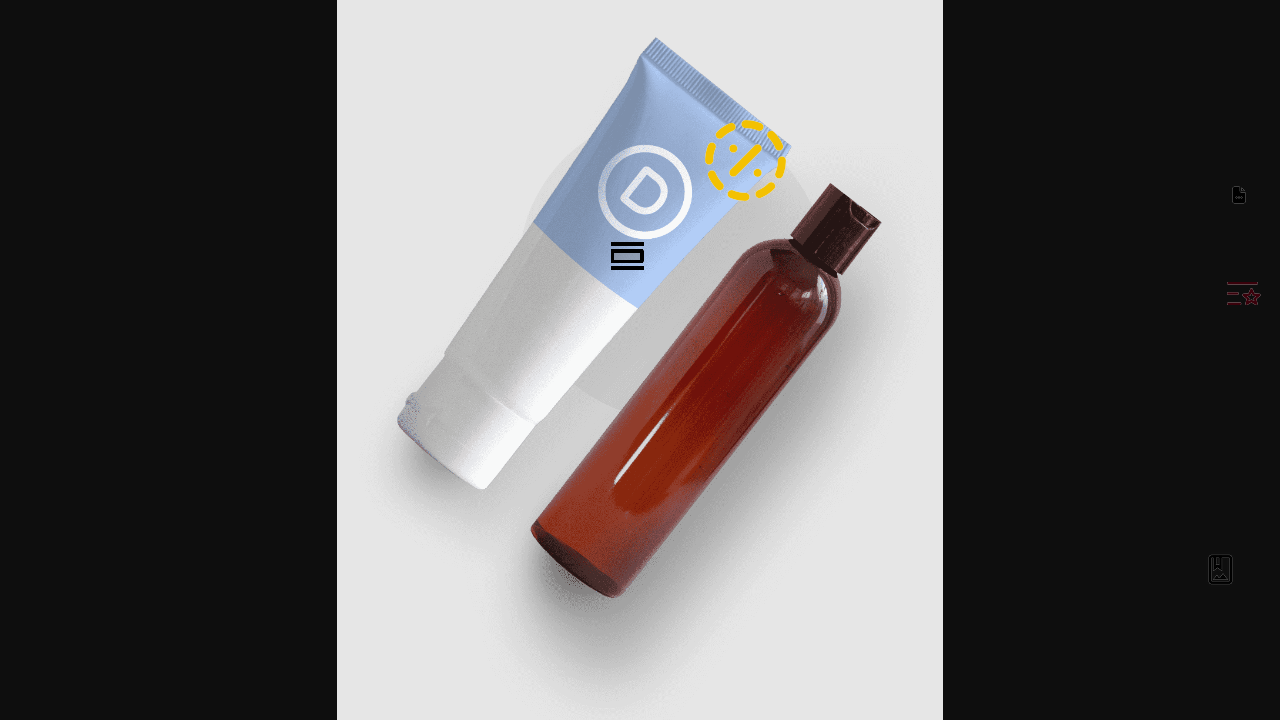 The width and height of the screenshot is (1280, 720). I want to click on view your favorites list, so click(1242, 293).